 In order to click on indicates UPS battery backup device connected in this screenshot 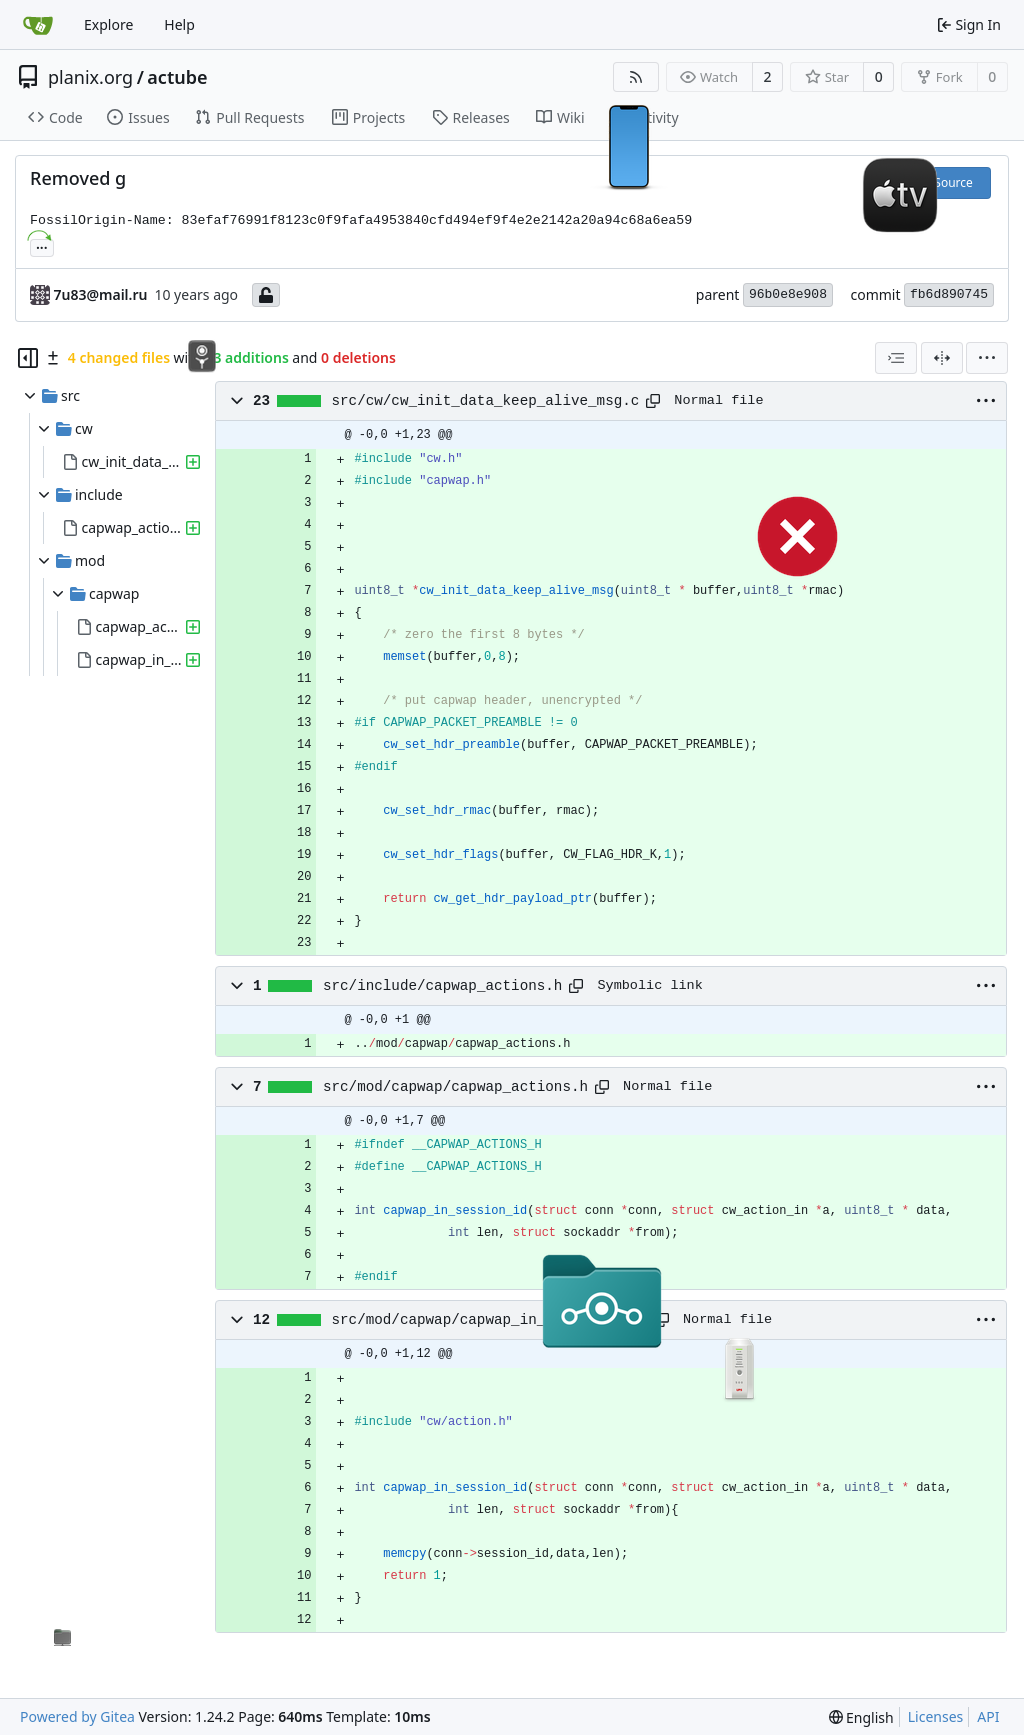, I will do `click(739, 1369)`.